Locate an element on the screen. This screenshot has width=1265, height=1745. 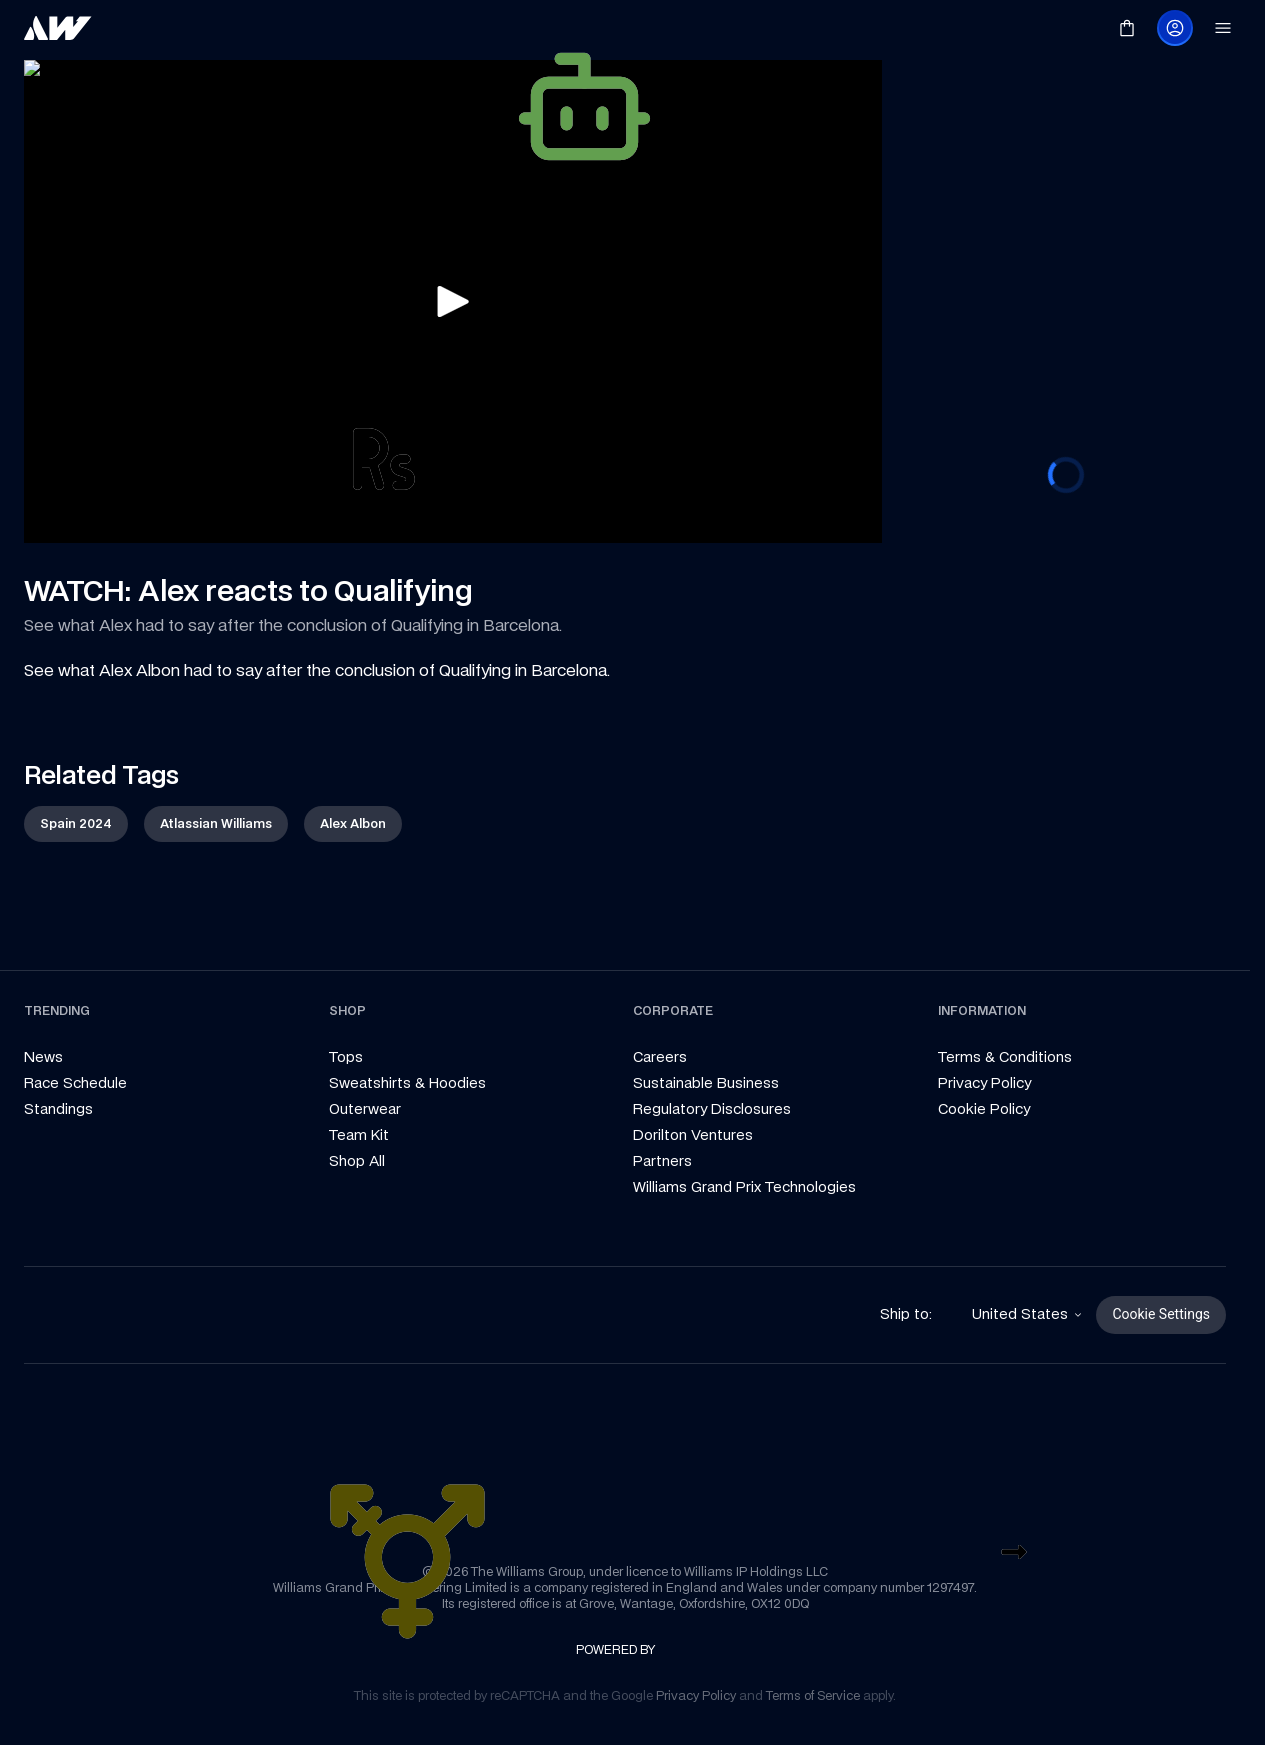
indicates price or payment amount in Indian rupees is located at coordinates (384, 459).